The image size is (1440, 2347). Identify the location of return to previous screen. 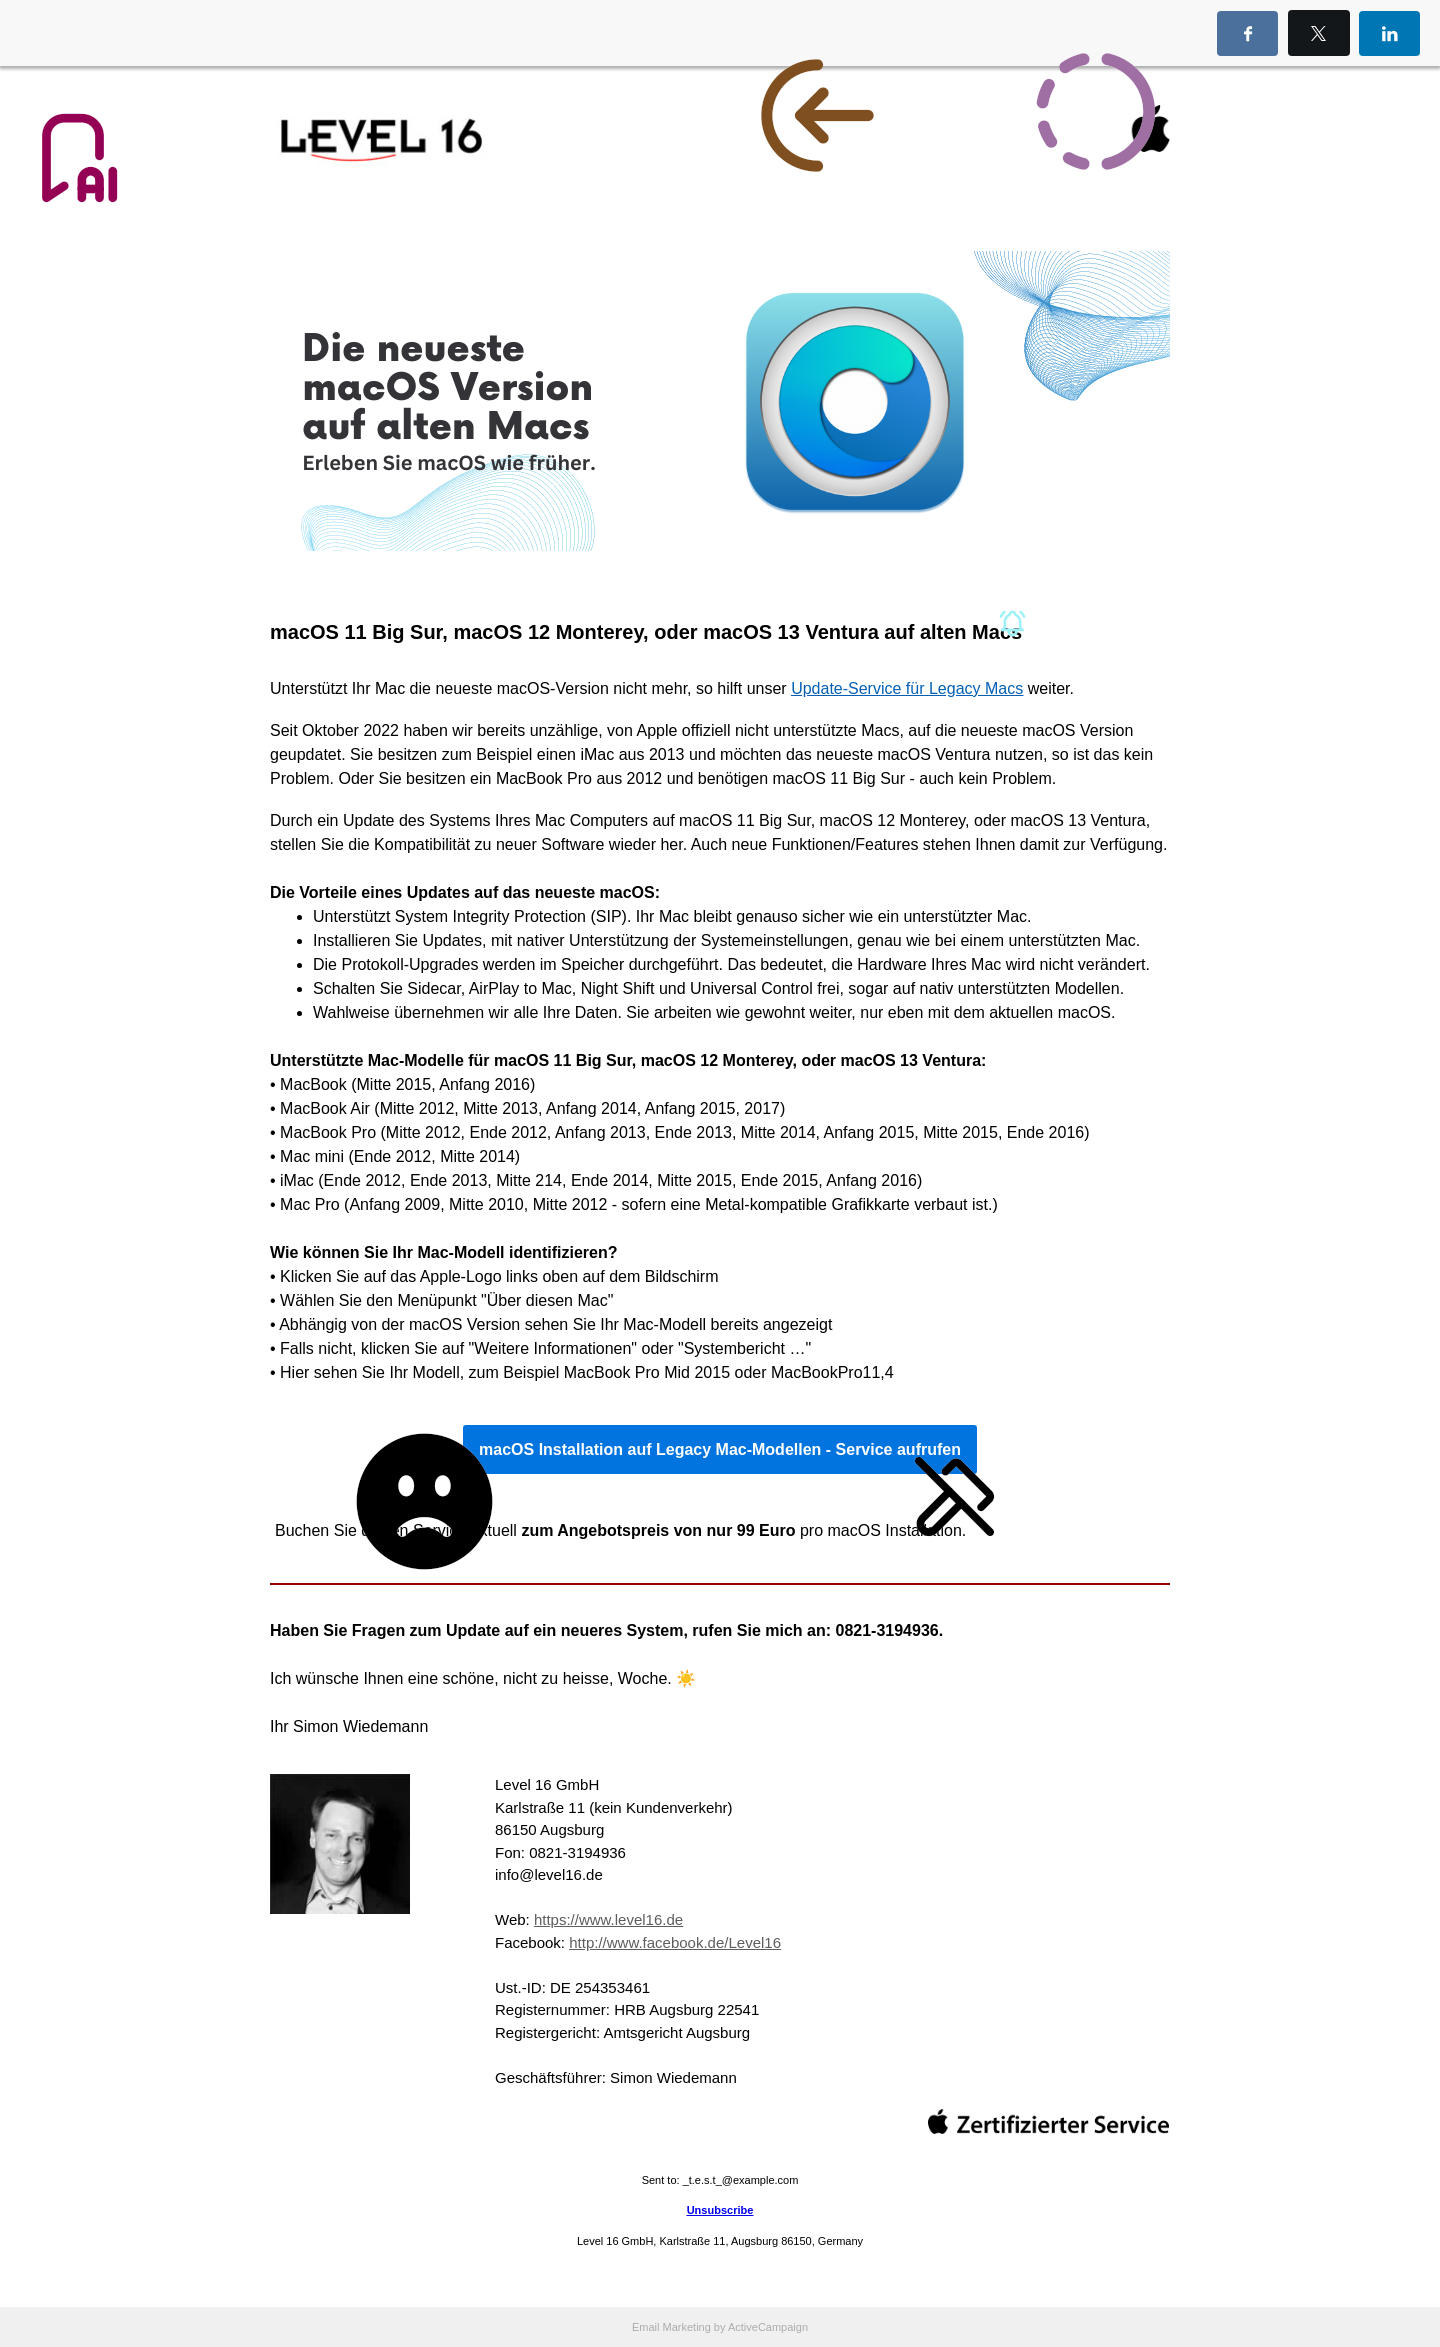
(817, 115).